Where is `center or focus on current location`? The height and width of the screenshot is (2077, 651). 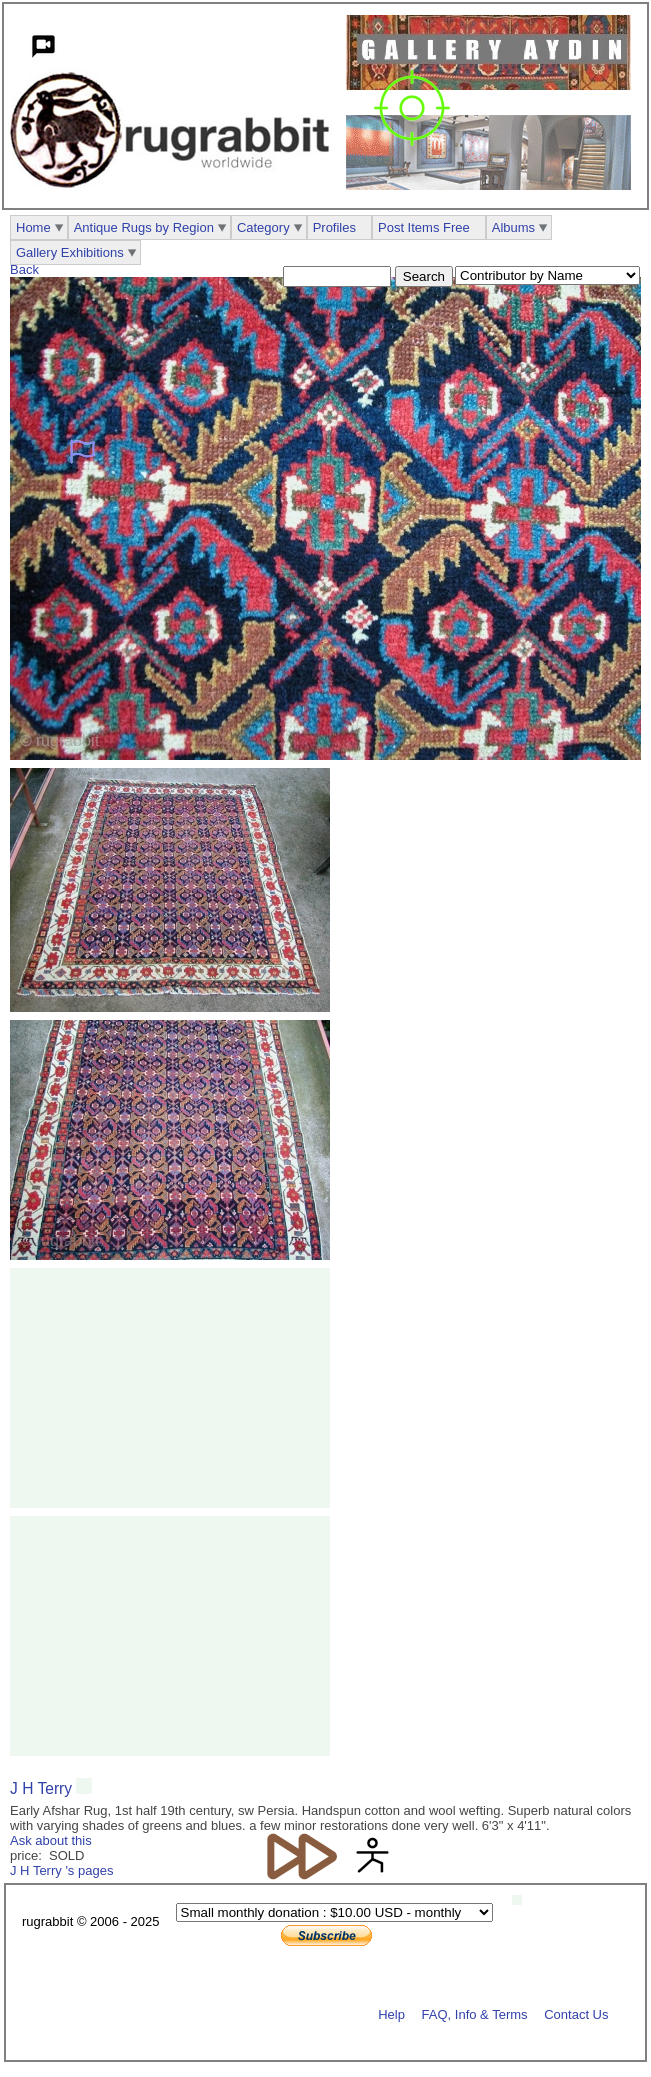 center or focus on current location is located at coordinates (412, 108).